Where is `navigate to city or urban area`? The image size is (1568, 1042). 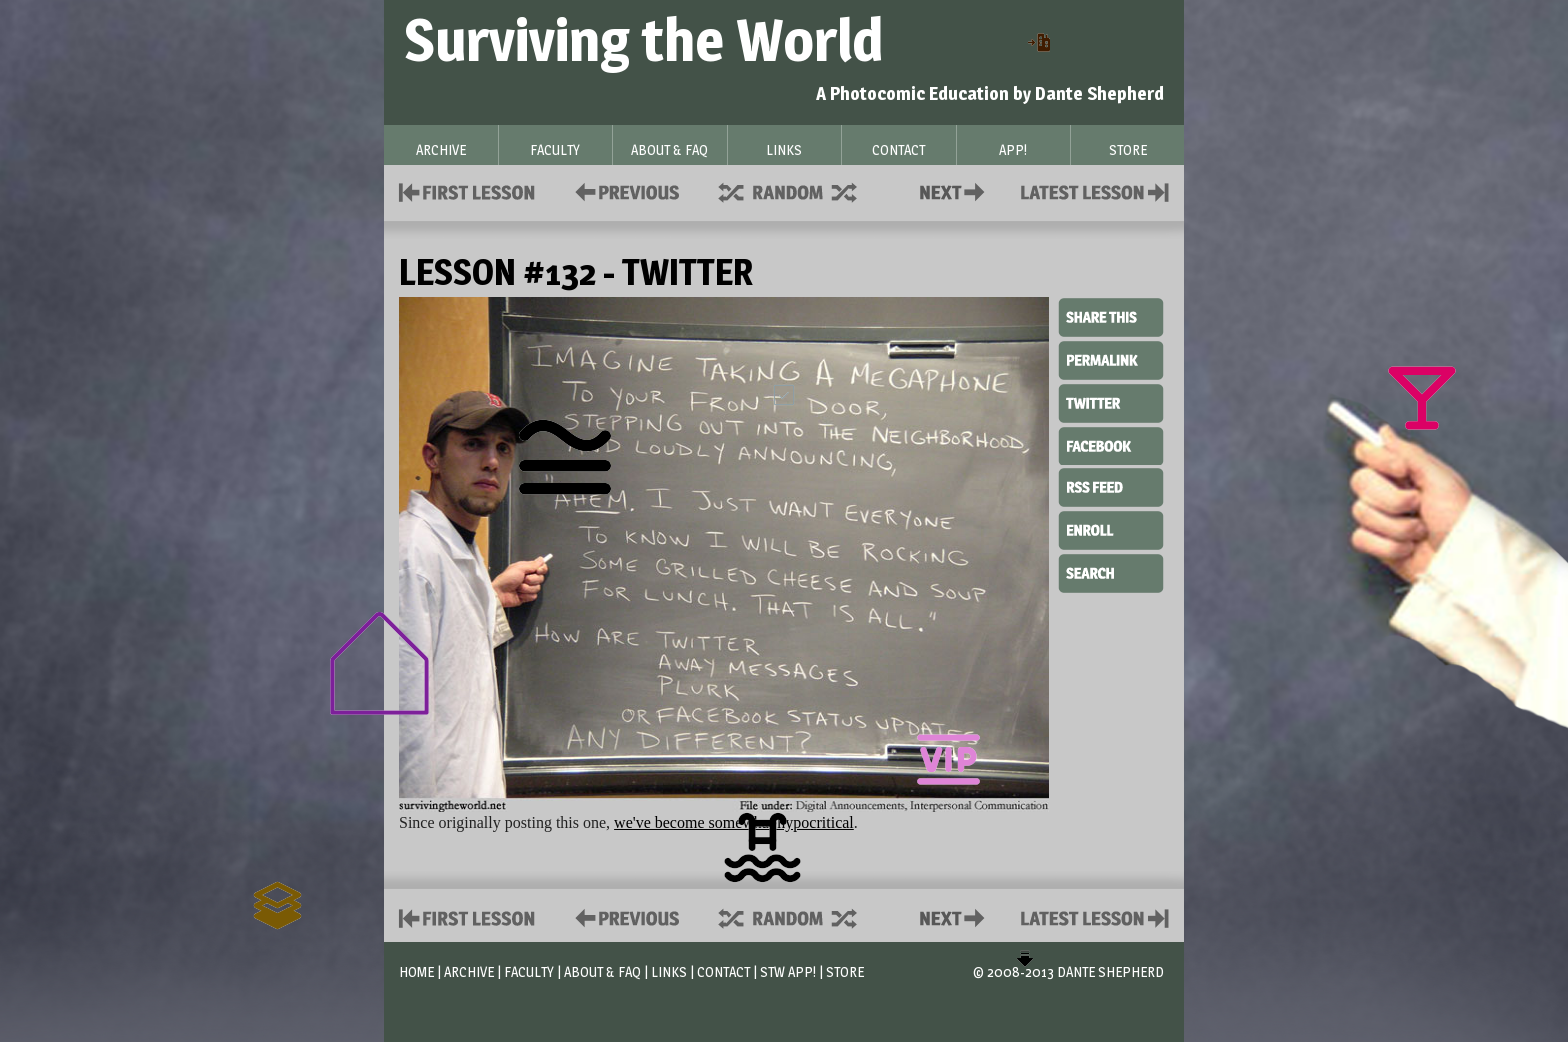 navigate to city or urban area is located at coordinates (1038, 42).